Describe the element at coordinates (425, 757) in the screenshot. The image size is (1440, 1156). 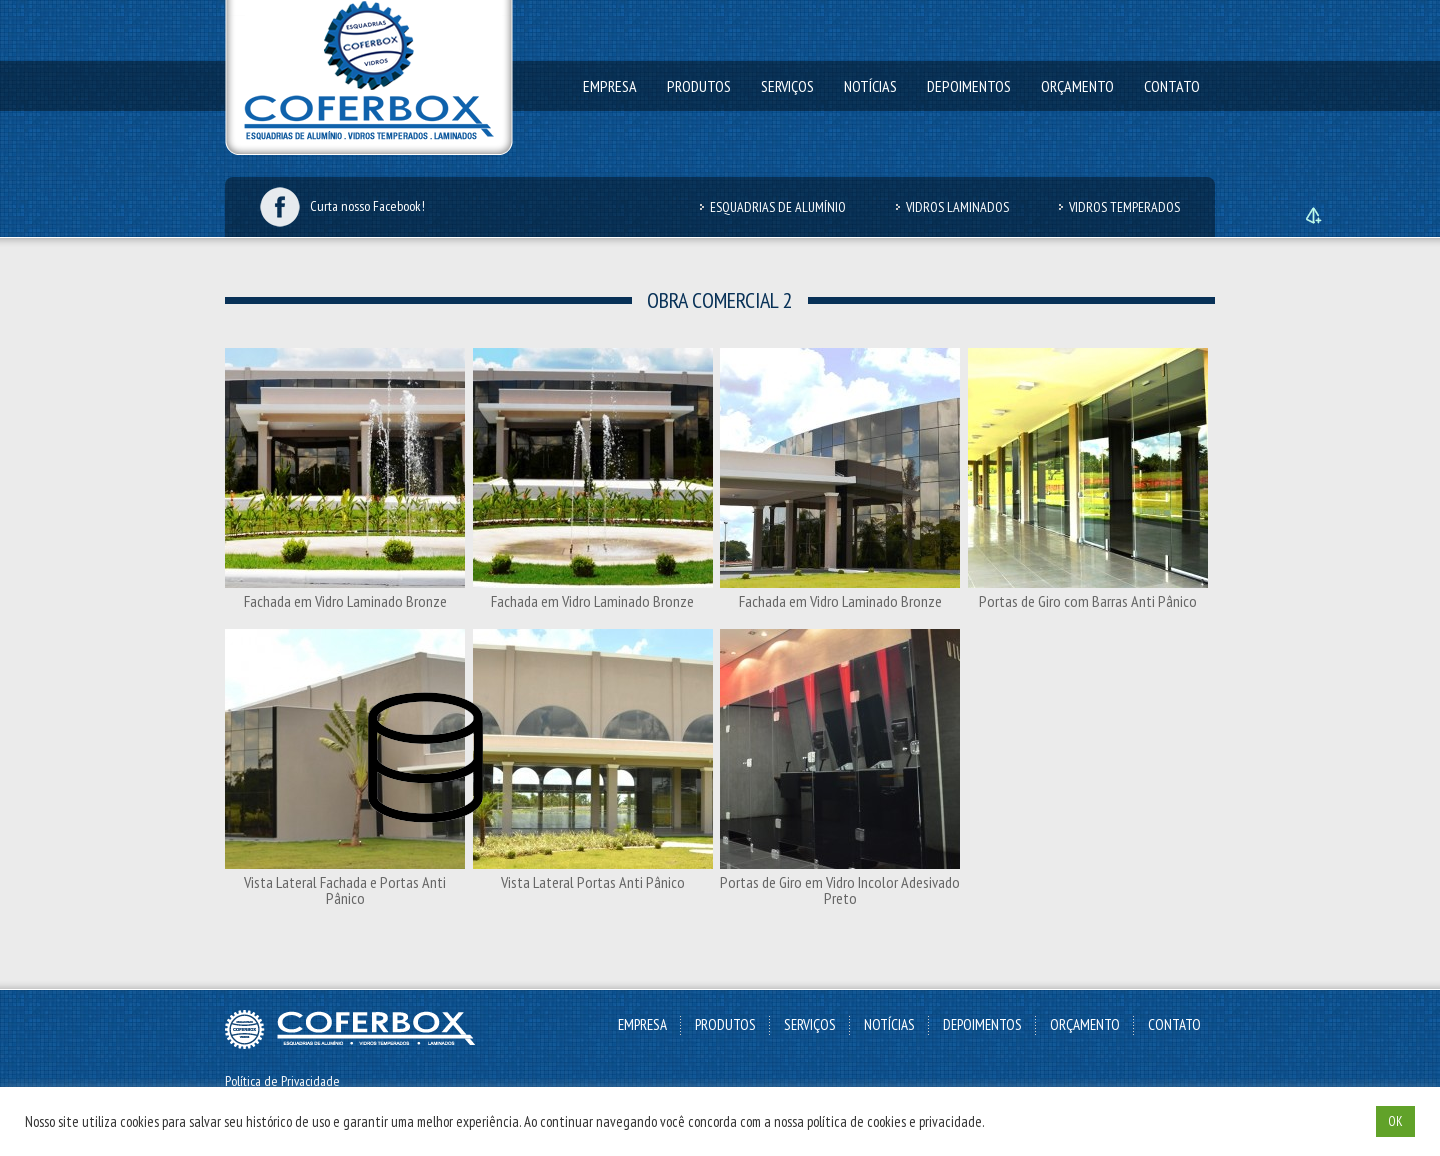
I see `access database storage` at that location.